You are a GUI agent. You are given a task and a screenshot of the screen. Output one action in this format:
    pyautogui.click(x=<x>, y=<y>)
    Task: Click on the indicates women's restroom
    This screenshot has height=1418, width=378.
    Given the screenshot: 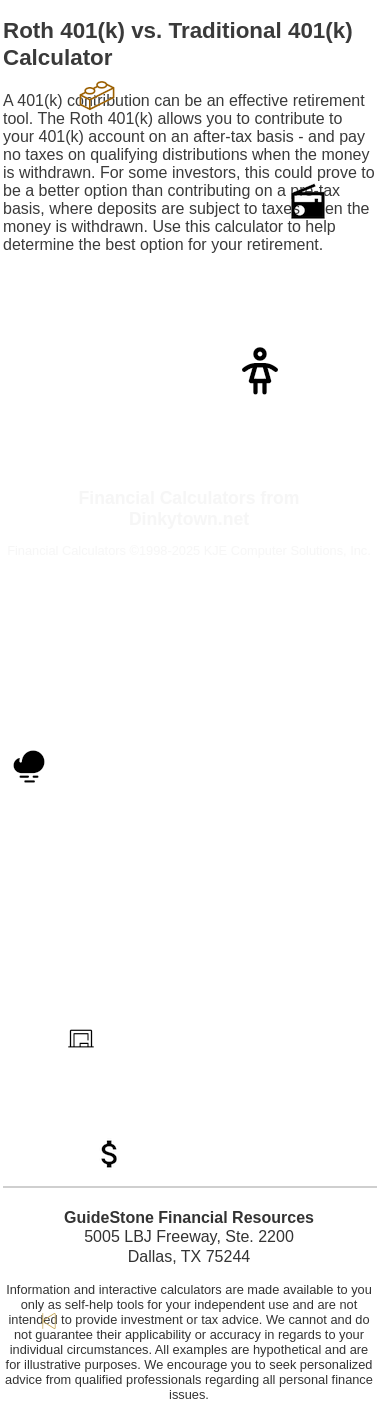 What is the action you would take?
    pyautogui.click(x=260, y=372)
    